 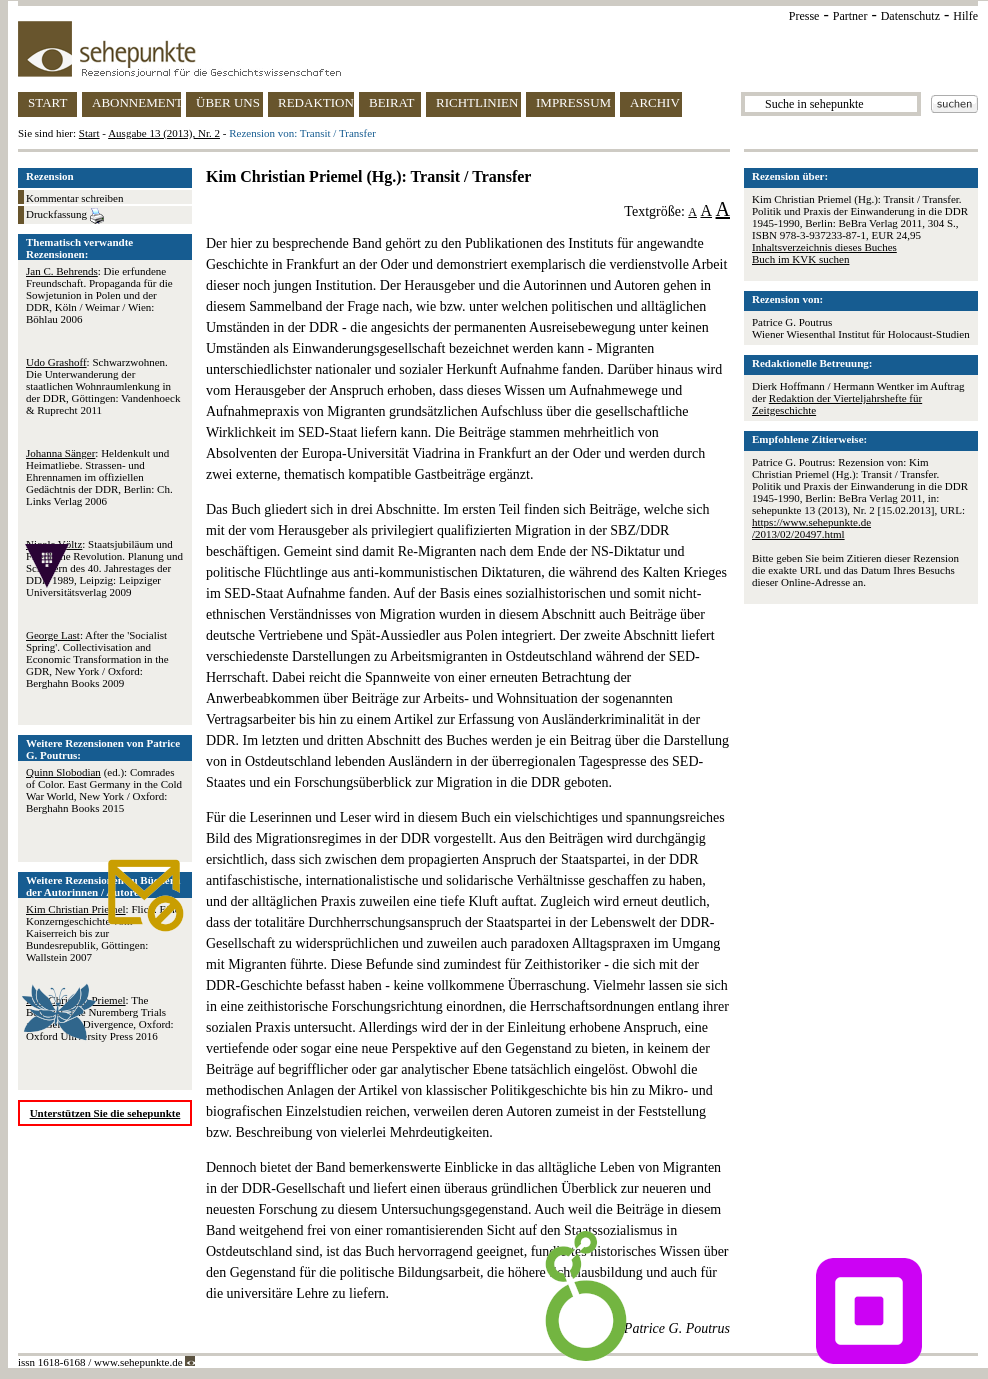 I want to click on open looker data analytics platform, so click(x=586, y=1296).